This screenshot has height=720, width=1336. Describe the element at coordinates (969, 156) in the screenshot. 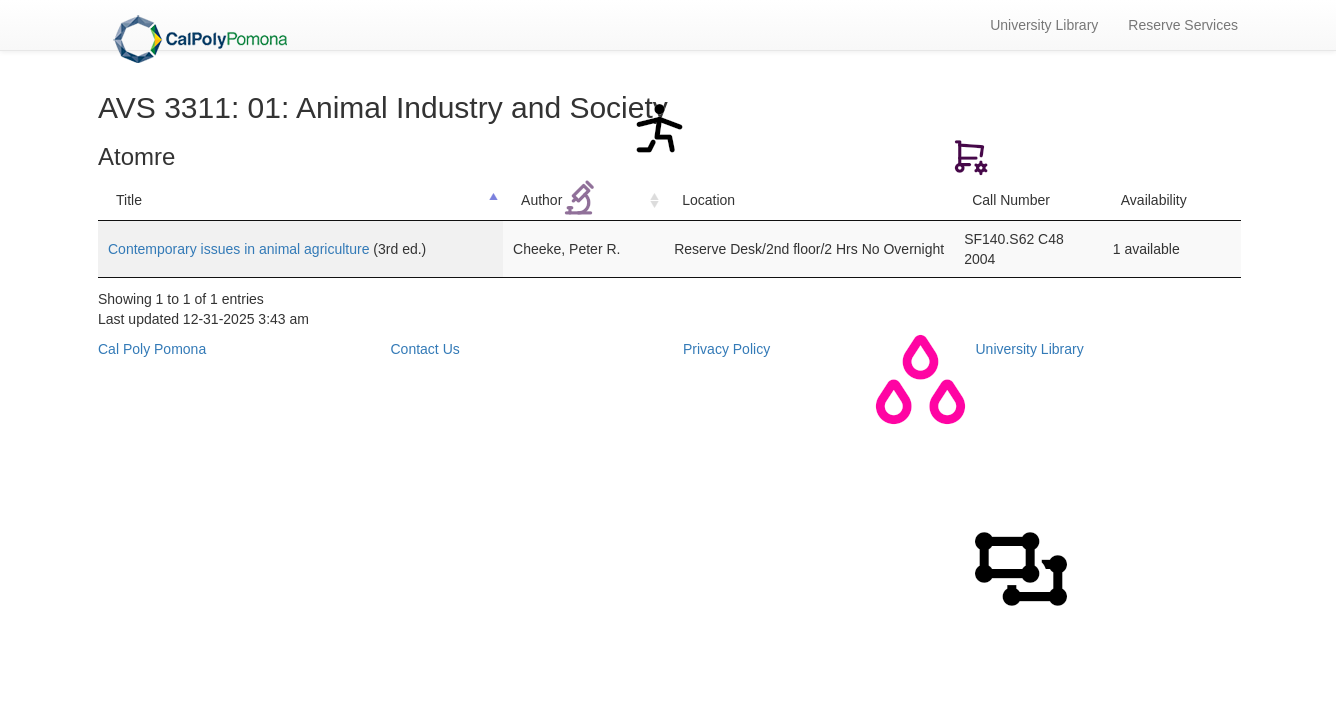

I see `access shopping cart settings` at that location.